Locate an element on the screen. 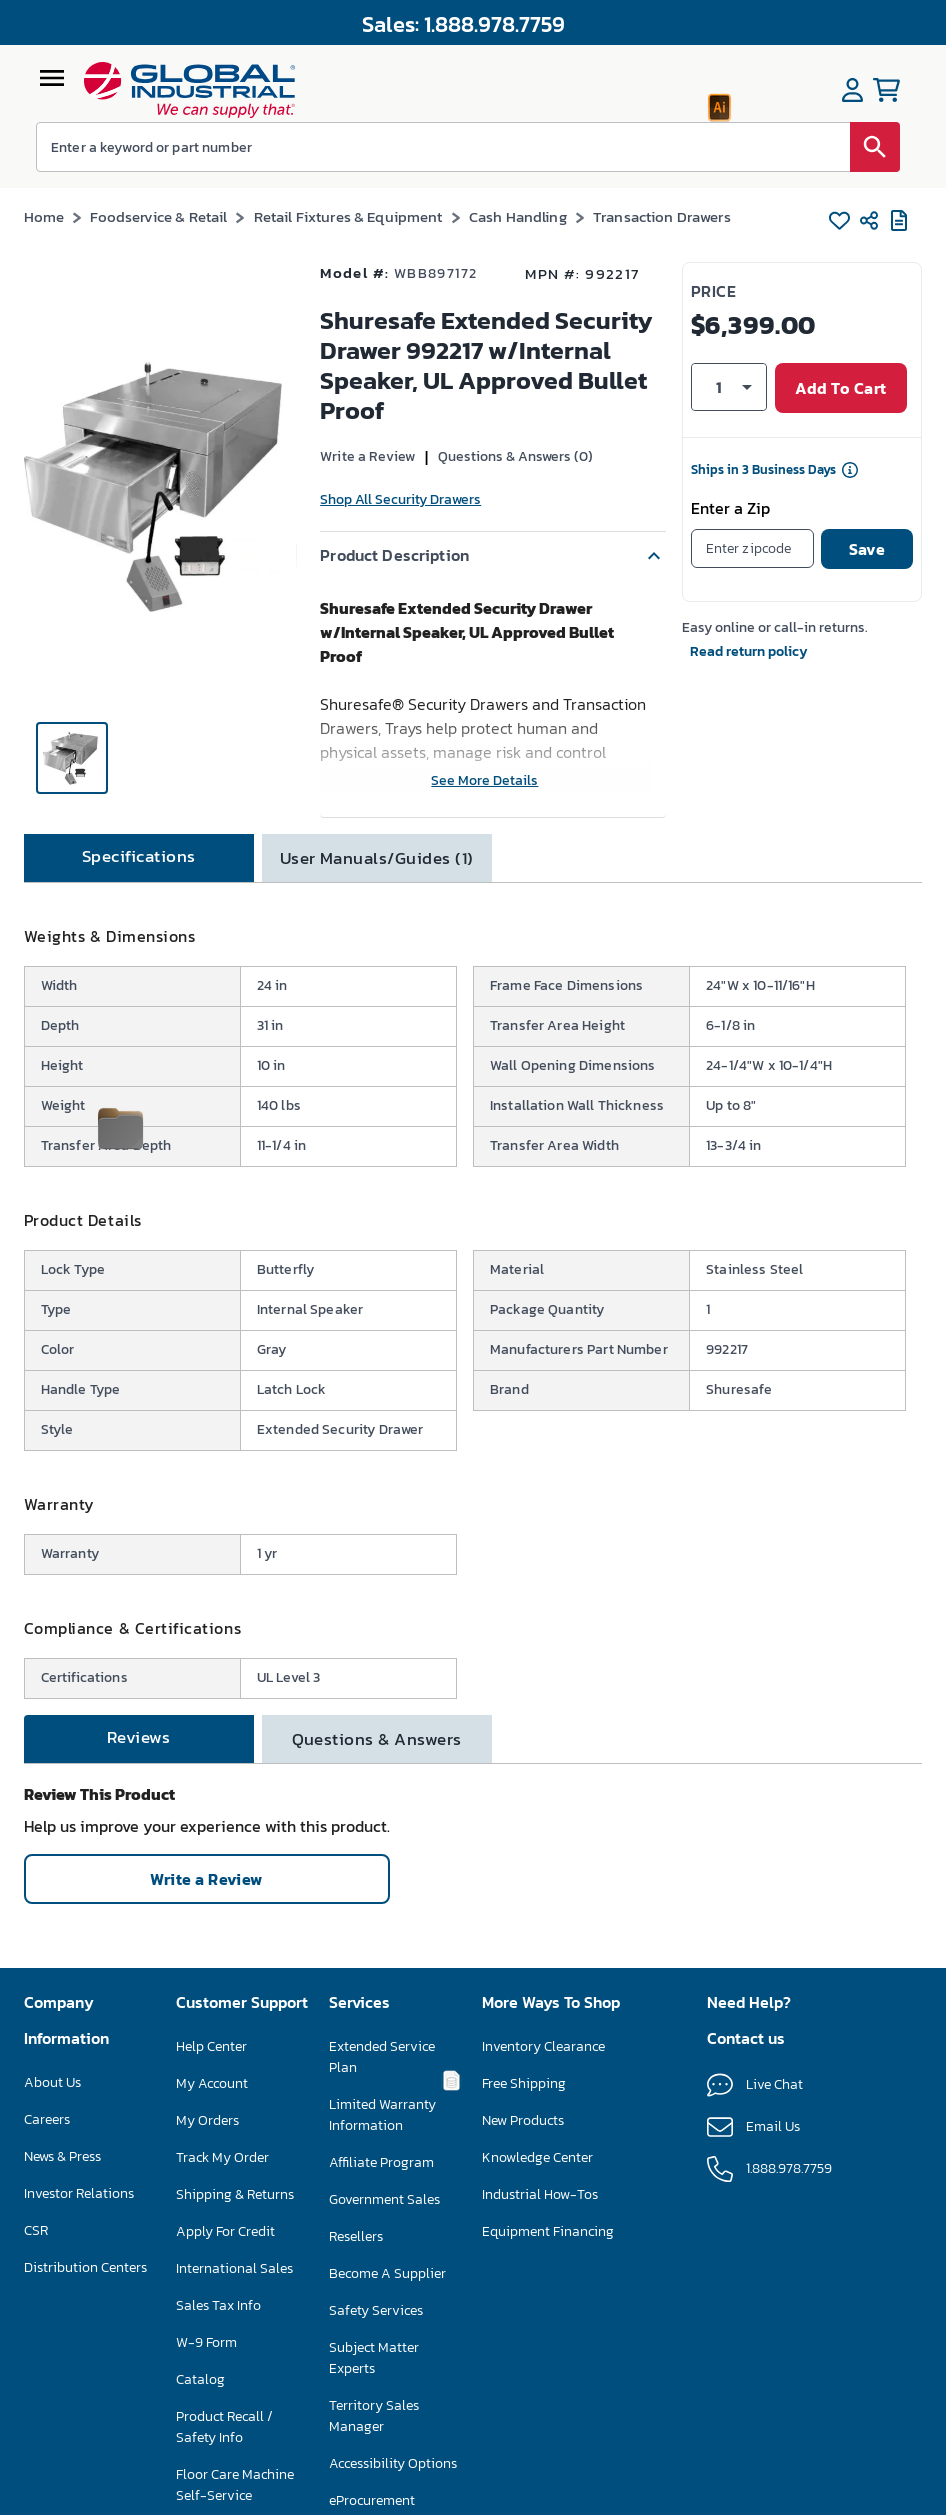 This screenshot has height=2515, width=946. open a SQL database file is located at coordinates (451, 2080).